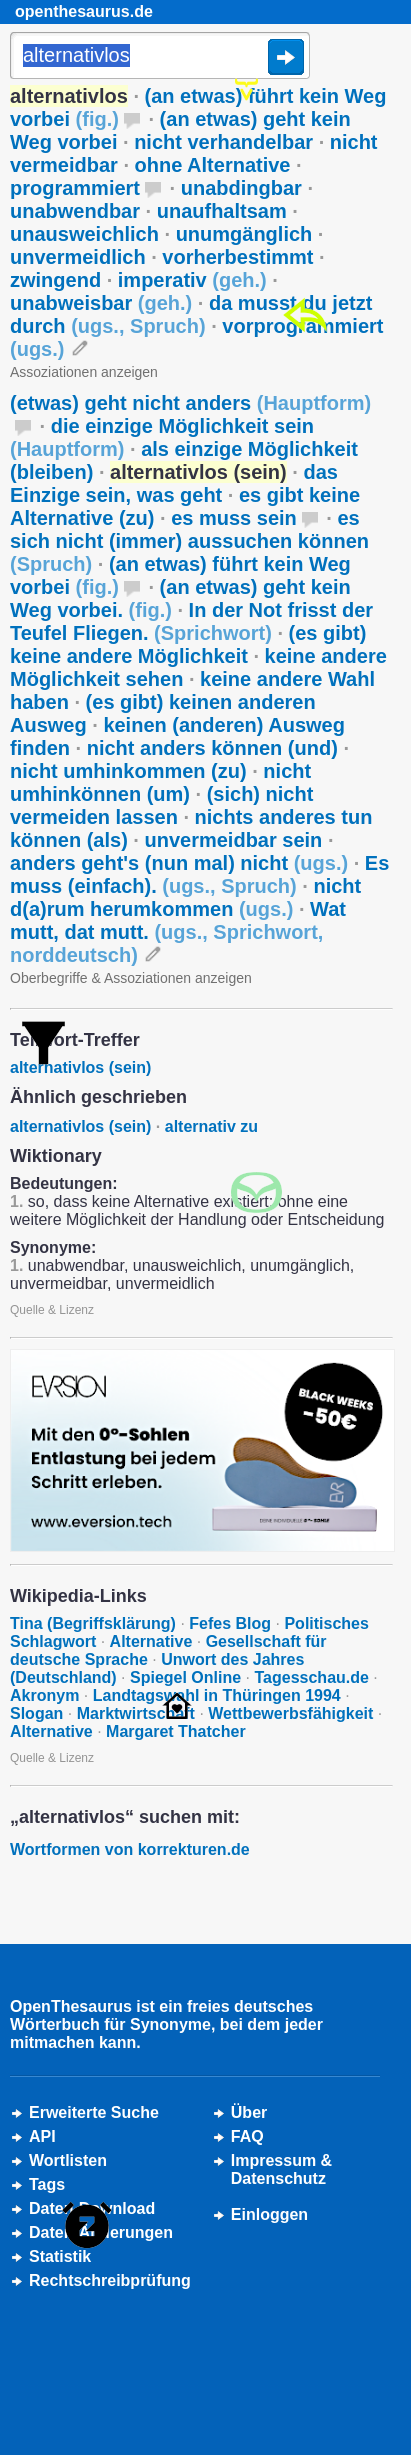 The height and width of the screenshot is (2455, 411). Describe the element at coordinates (256, 1192) in the screenshot. I see `mazda brand logo` at that location.